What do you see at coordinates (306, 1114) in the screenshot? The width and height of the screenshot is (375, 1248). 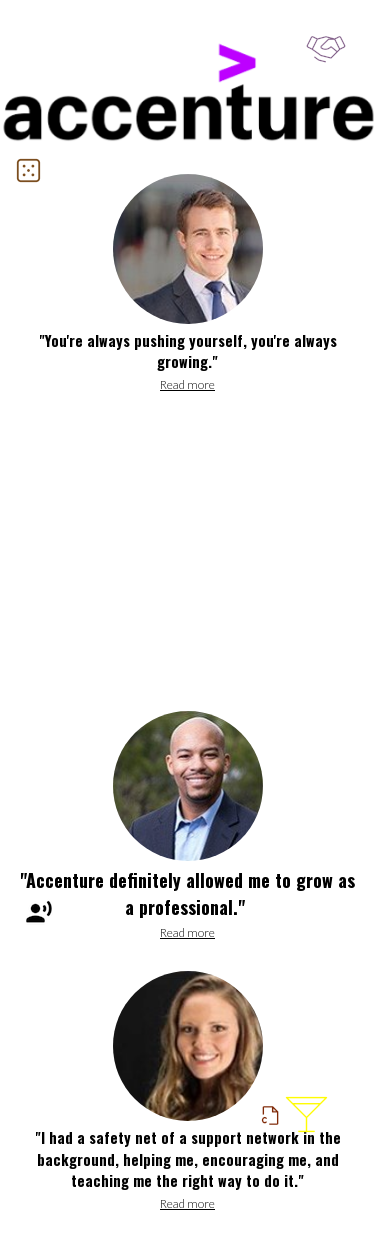 I see `browse cocktail or drink recipes` at bounding box center [306, 1114].